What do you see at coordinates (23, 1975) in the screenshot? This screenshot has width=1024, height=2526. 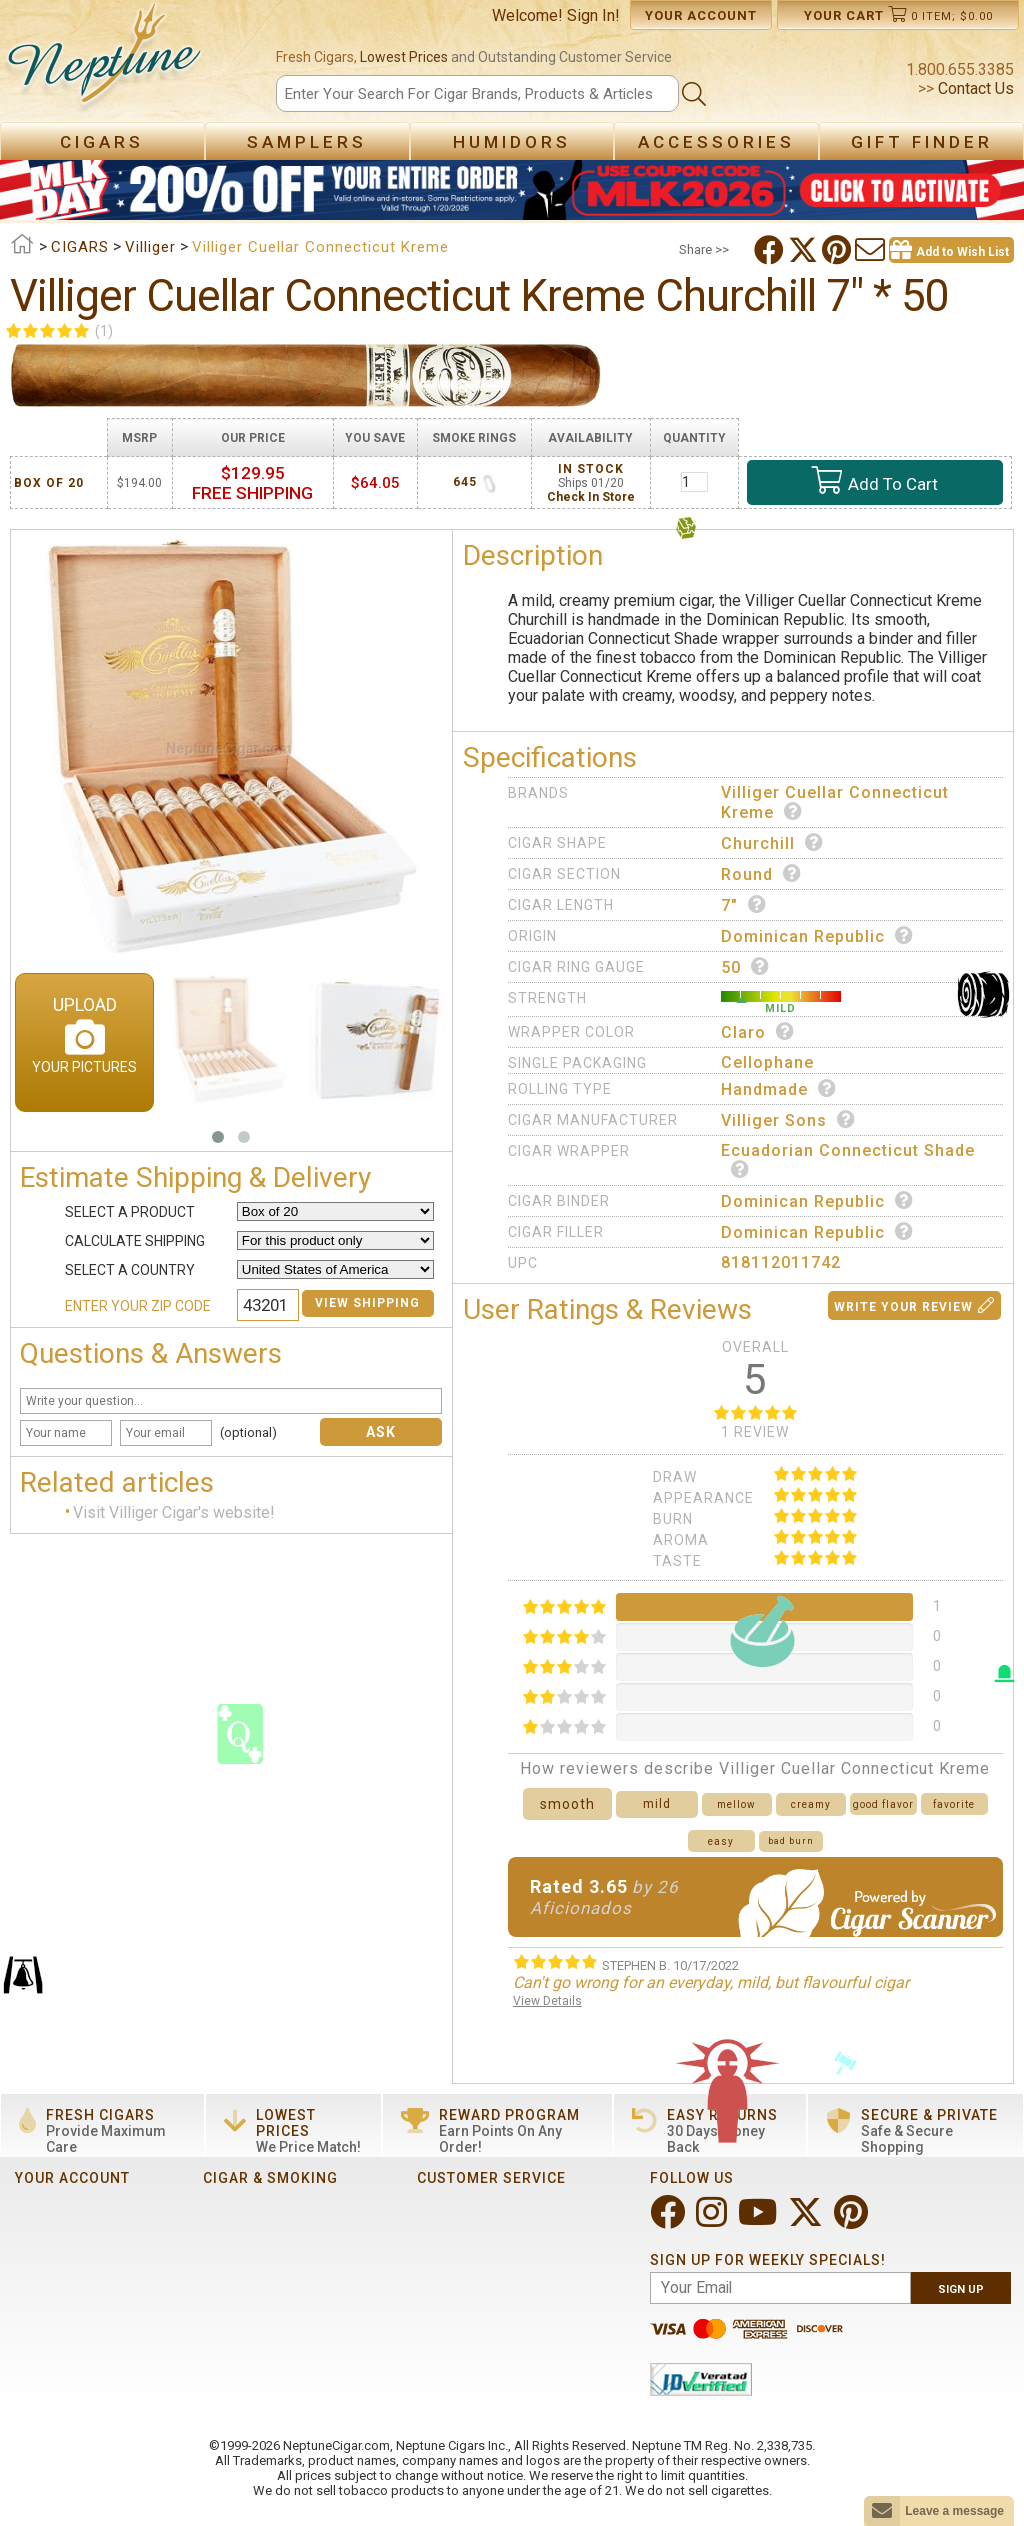 I see `carillon or bell tower instrument` at bounding box center [23, 1975].